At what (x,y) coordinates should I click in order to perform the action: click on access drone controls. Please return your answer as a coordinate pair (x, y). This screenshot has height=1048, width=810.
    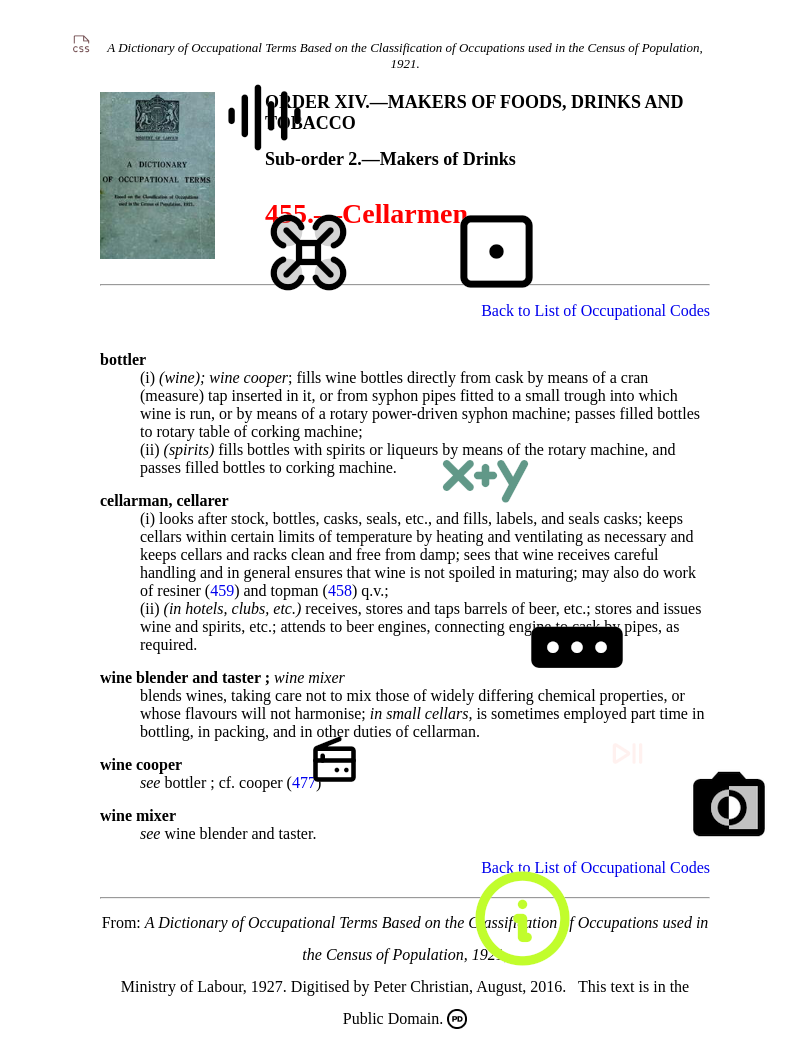
    Looking at the image, I should click on (308, 252).